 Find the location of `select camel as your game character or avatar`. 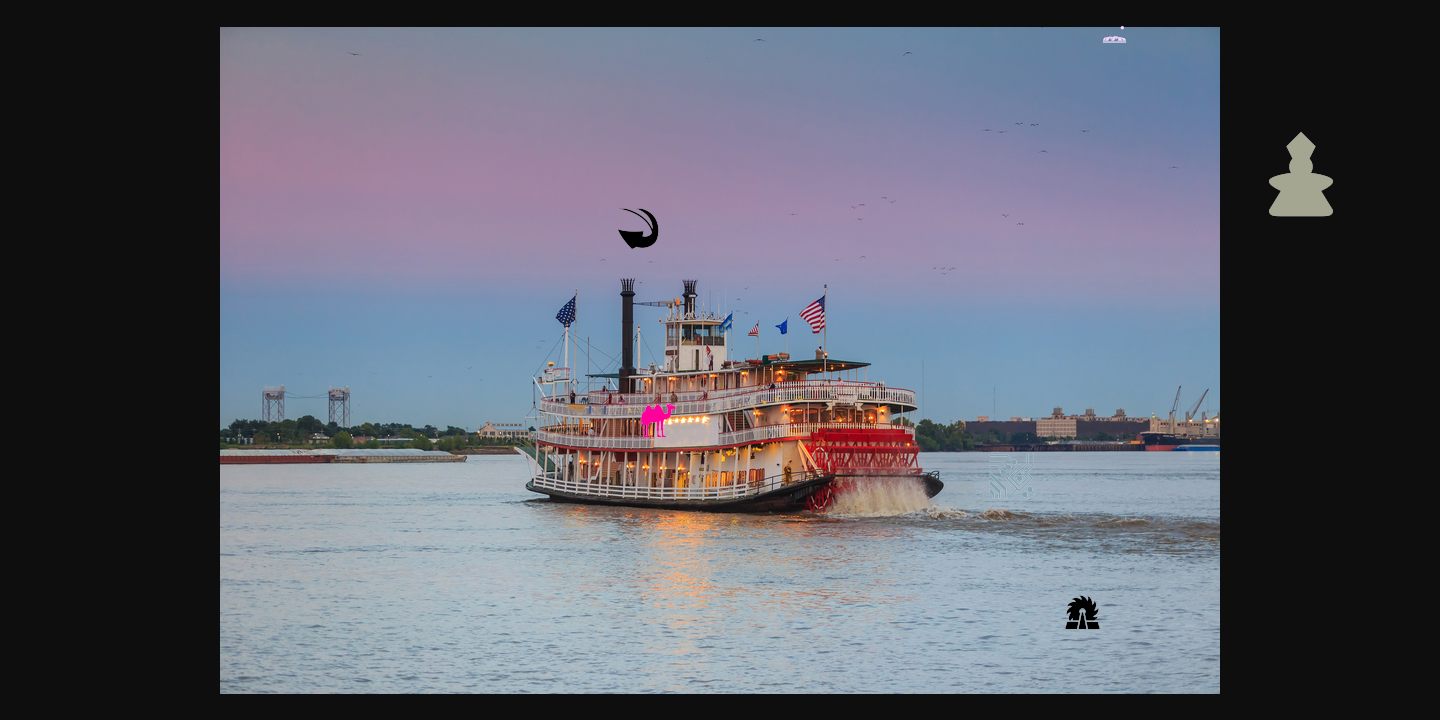

select camel as your game character or avatar is located at coordinates (658, 420).